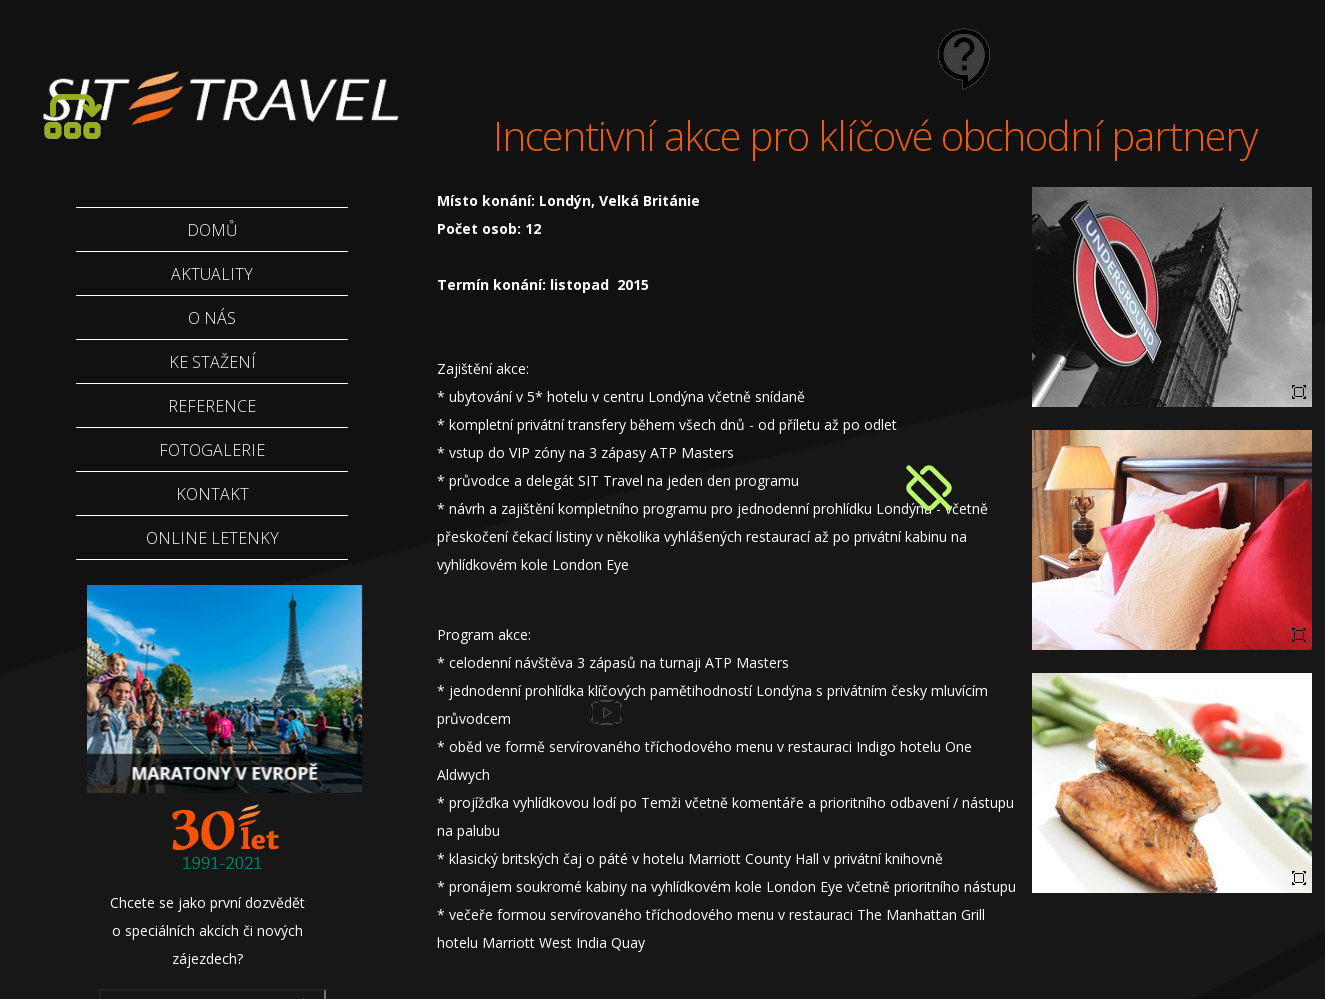  I want to click on disabled or inactive diamond shape element, so click(929, 488).